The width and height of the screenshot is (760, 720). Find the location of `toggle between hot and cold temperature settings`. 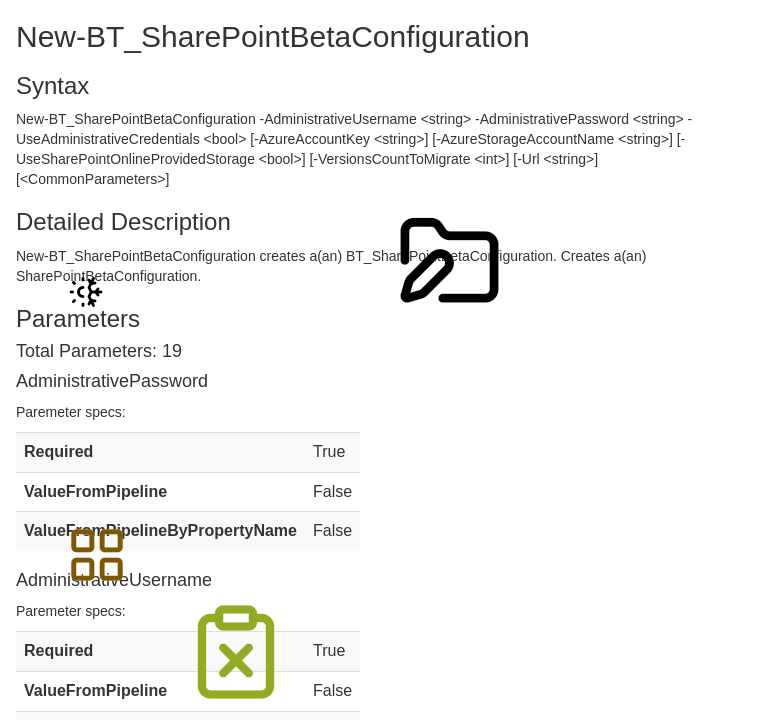

toggle between hot and cold temperature settings is located at coordinates (86, 292).